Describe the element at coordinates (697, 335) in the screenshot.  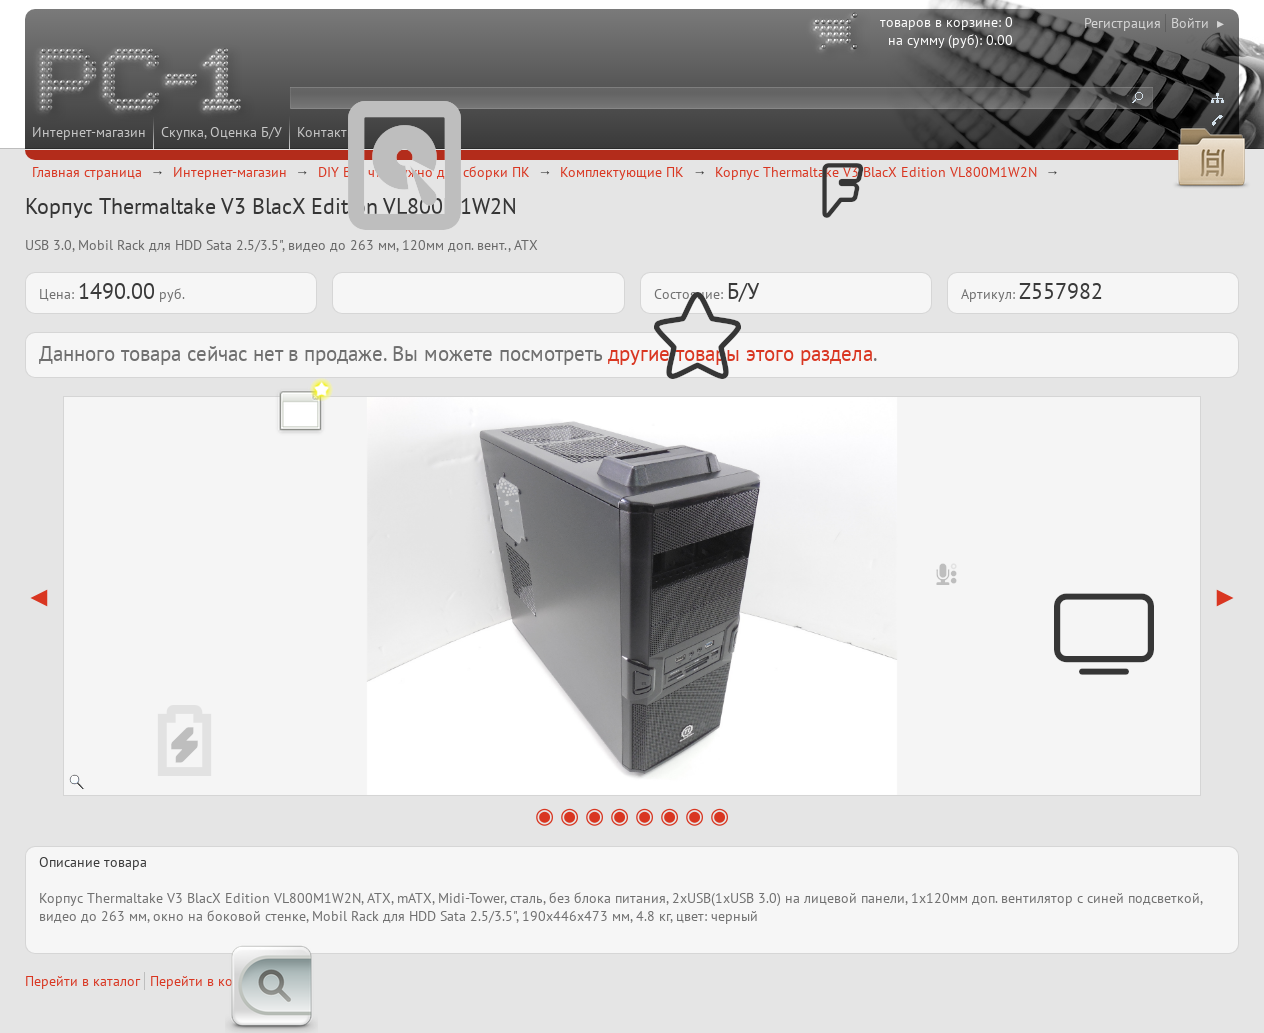
I see `access your favorites` at that location.